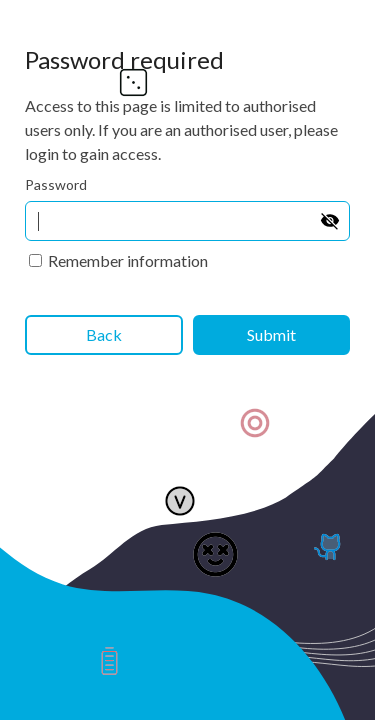  Describe the element at coordinates (329, 546) in the screenshot. I see `link to github repository` at that location.